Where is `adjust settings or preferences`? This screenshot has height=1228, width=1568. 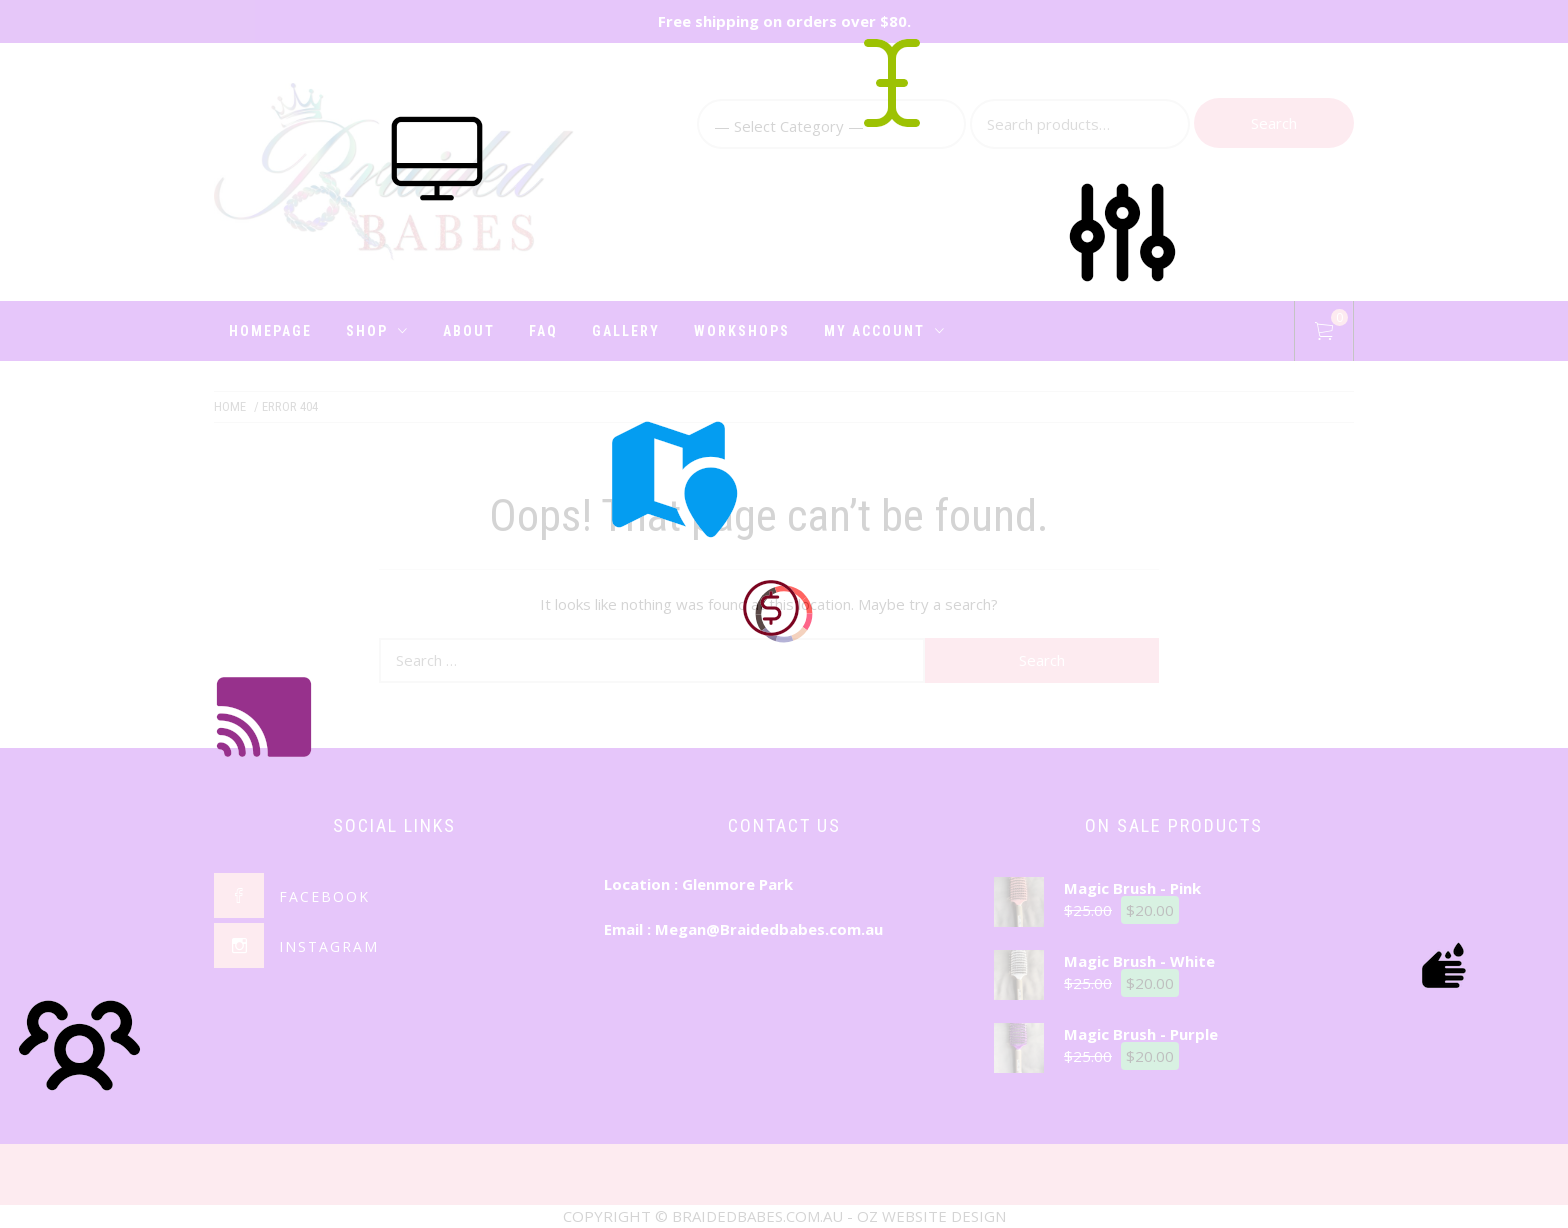
adjust settings or preferences is located at coordinates (1122, 232).